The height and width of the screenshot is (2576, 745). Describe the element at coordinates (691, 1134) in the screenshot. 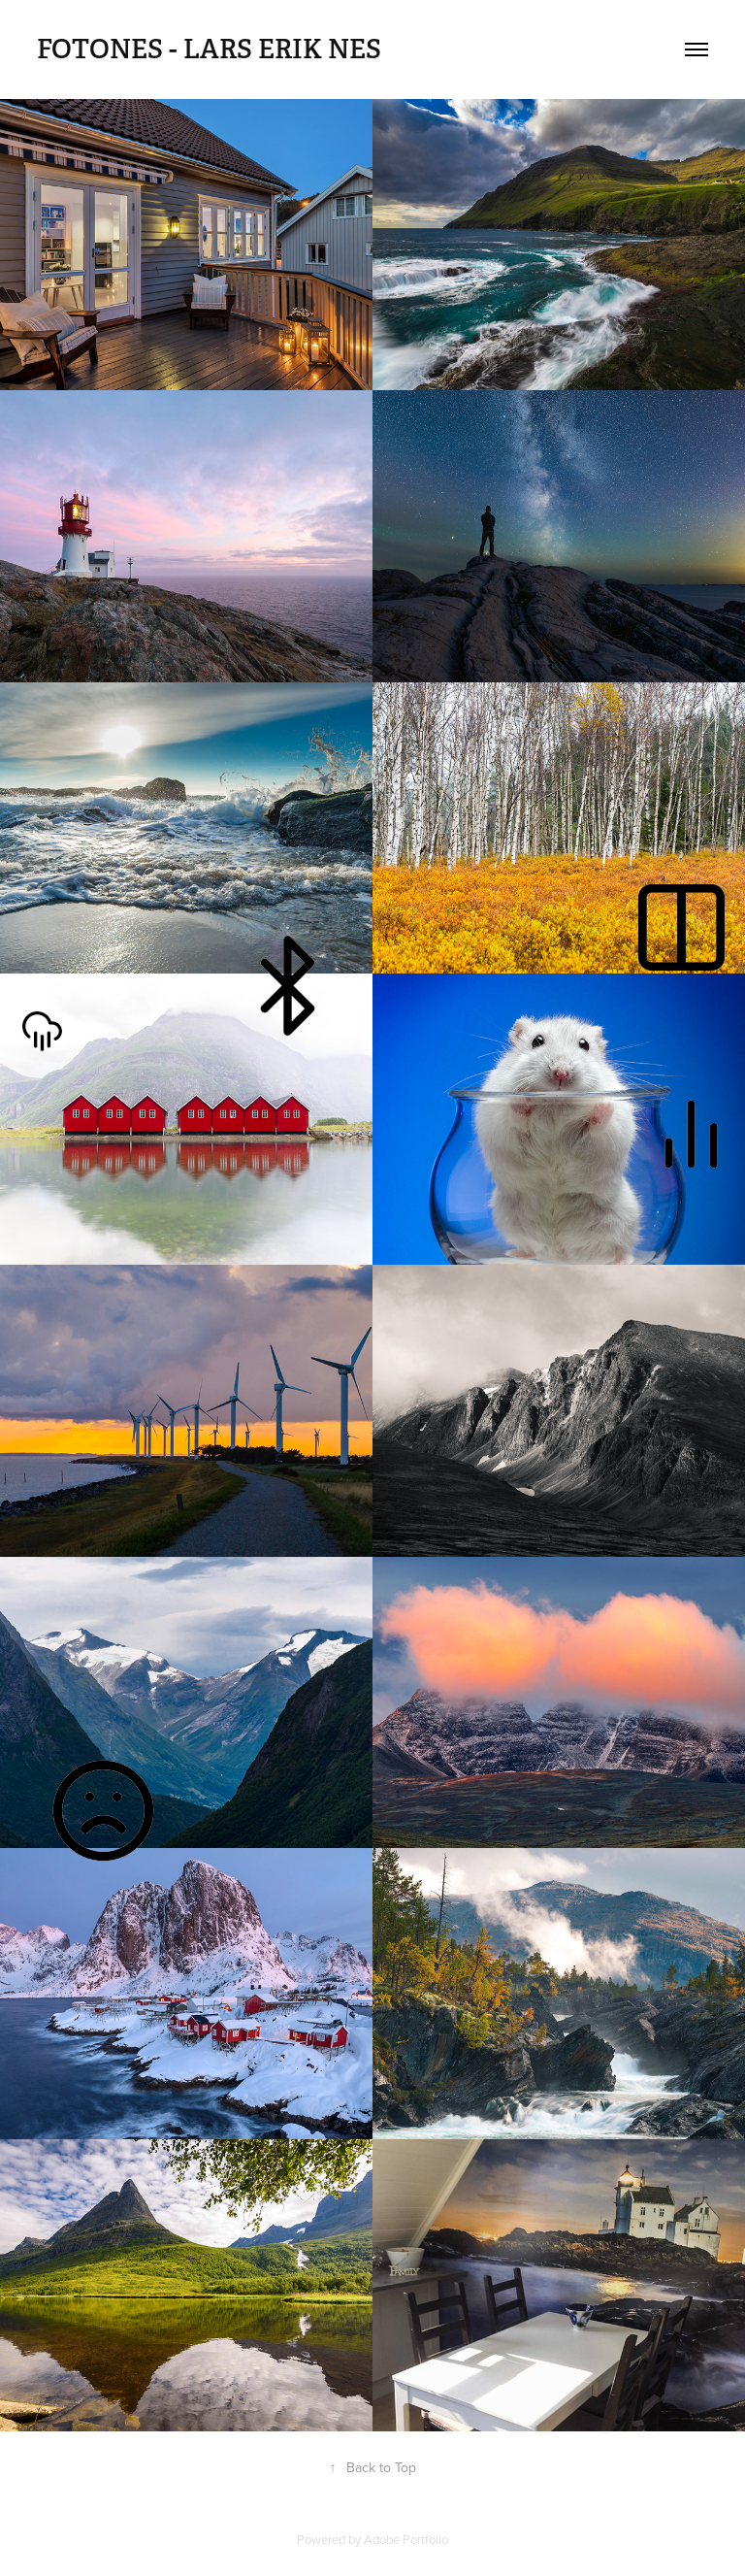

I see `view analytics or statistics` at that location.